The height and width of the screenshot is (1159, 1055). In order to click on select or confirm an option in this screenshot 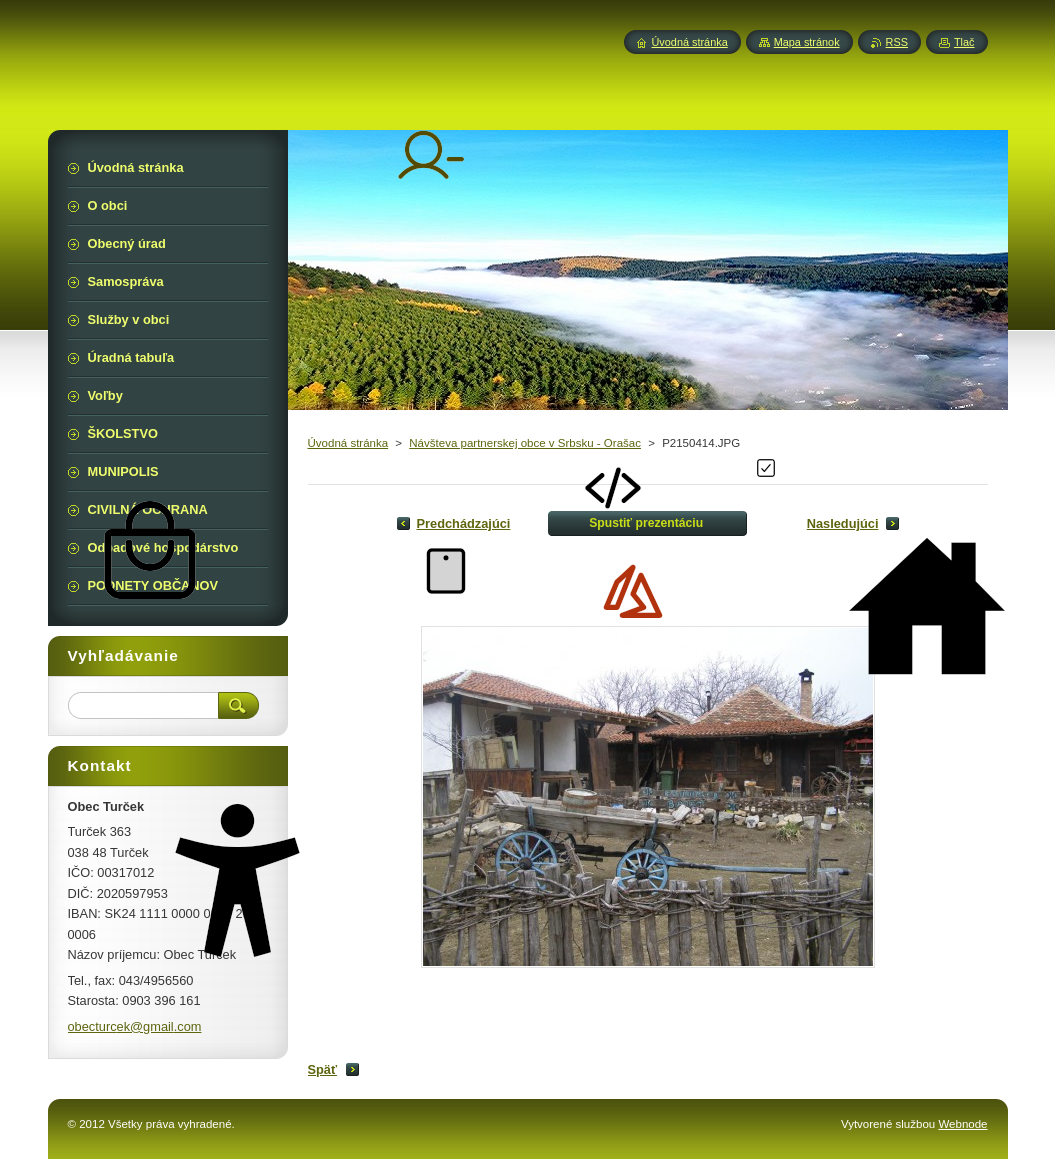, I will do `click(766, 468)`.